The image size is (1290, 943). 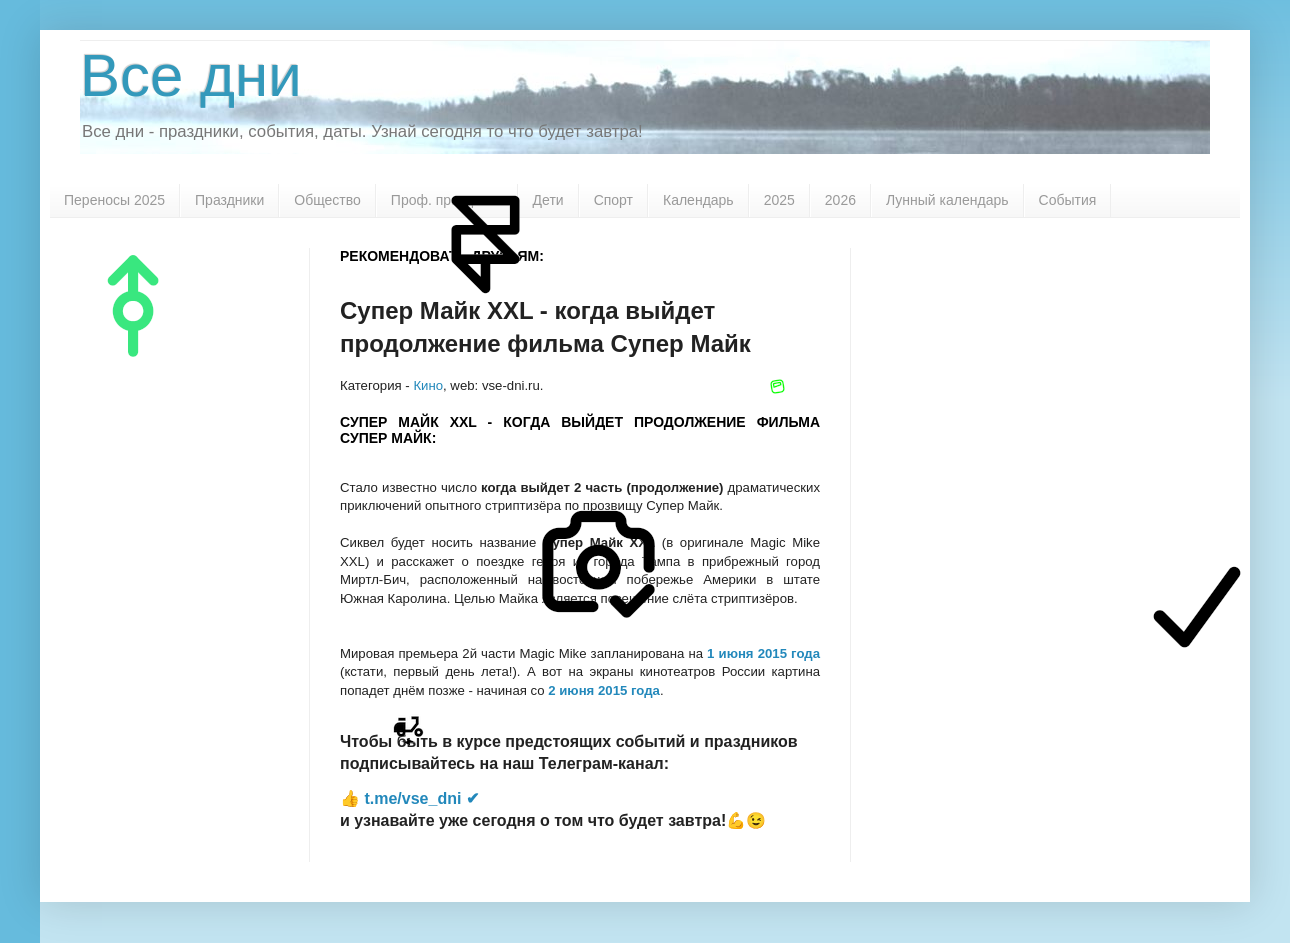 I want to click on photo successfully uploaded or verified, so click(x=598, y=561).